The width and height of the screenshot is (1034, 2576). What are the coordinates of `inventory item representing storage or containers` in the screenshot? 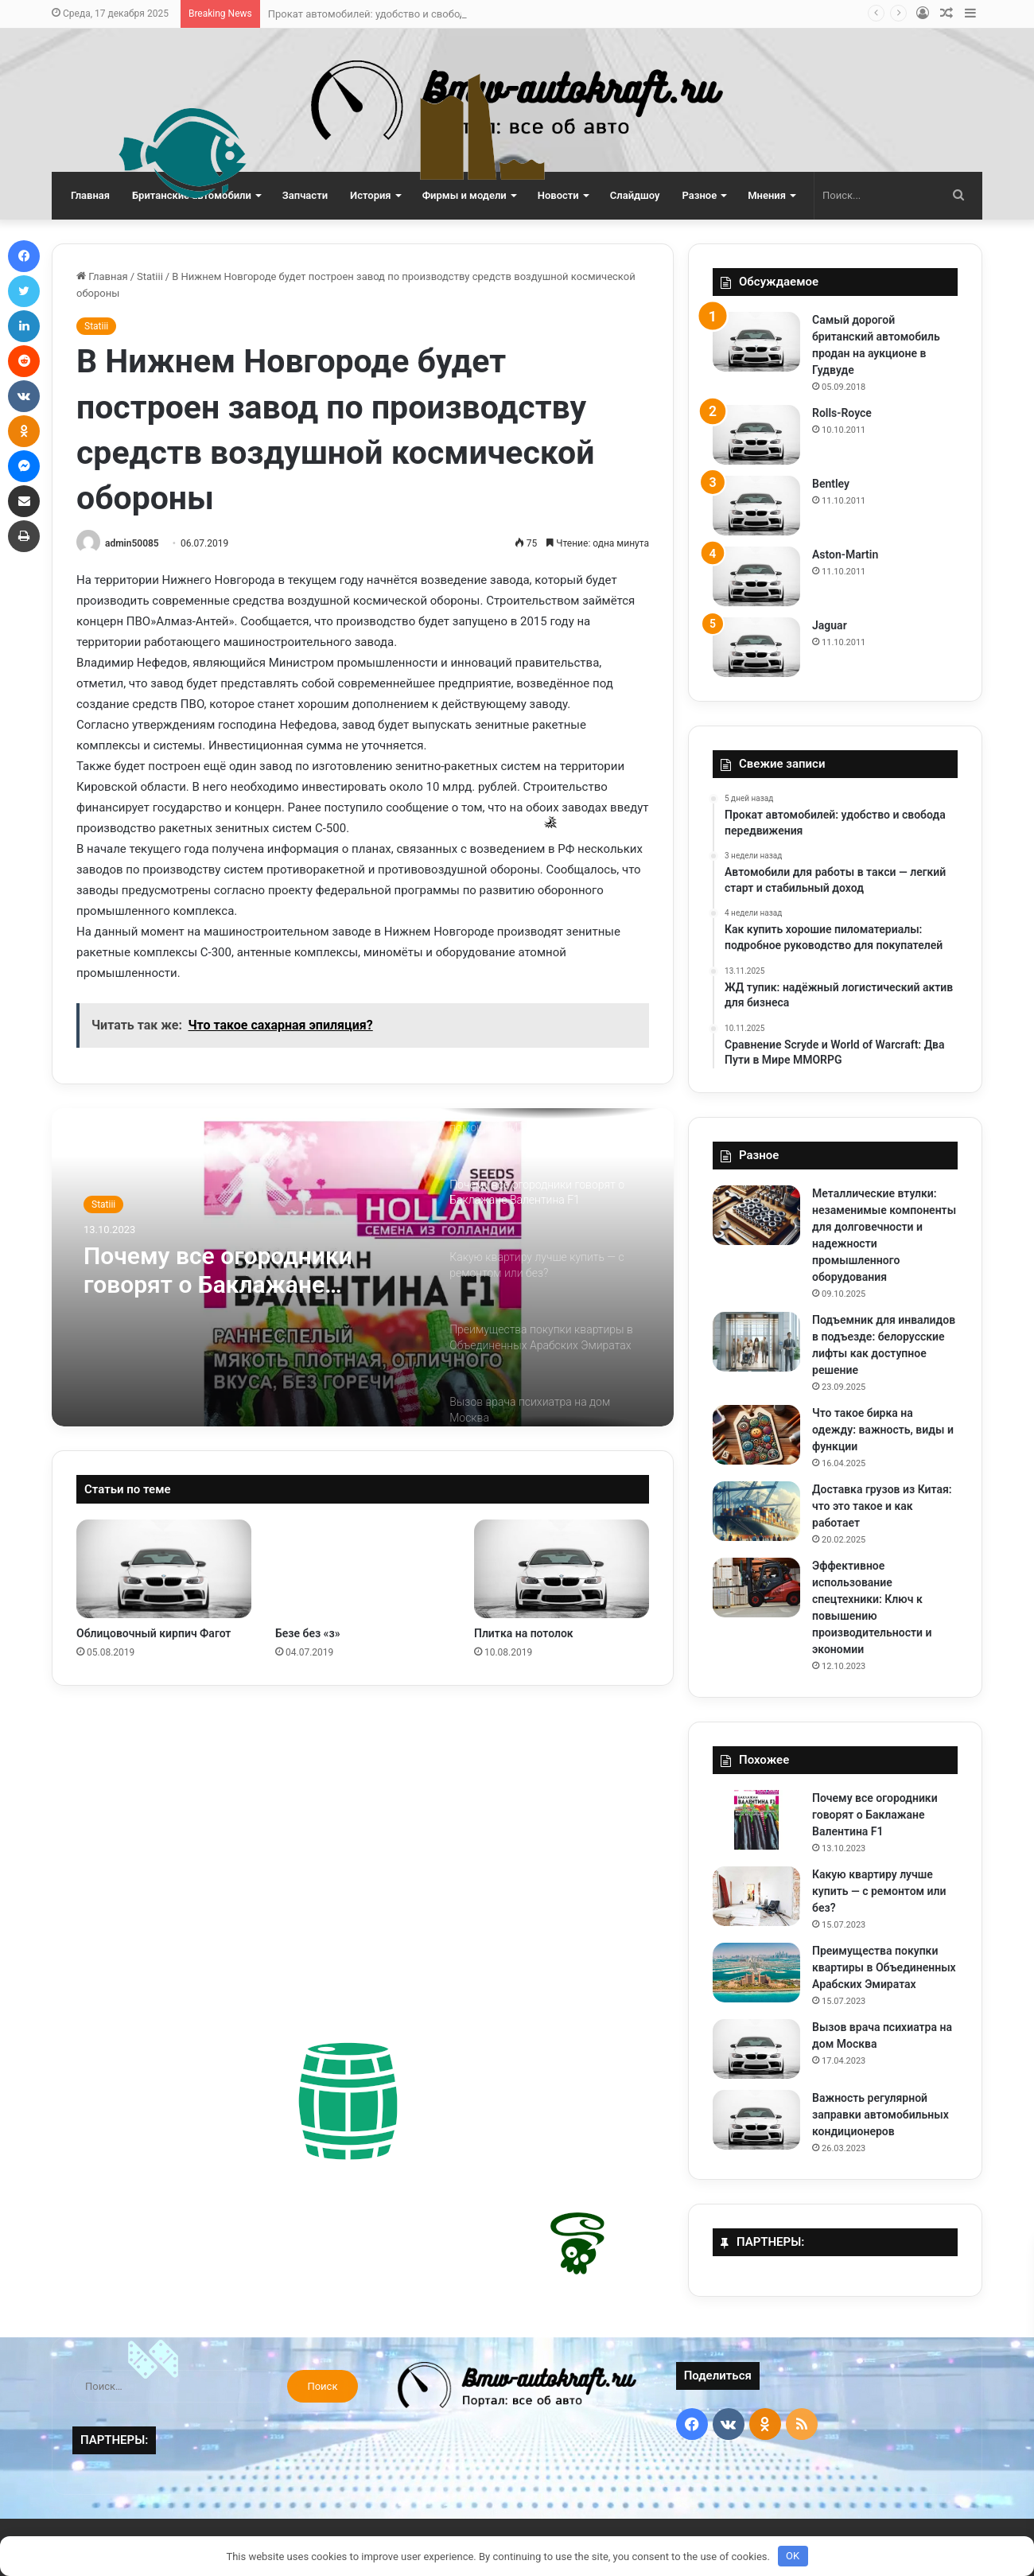 It's located at (348, 2100).